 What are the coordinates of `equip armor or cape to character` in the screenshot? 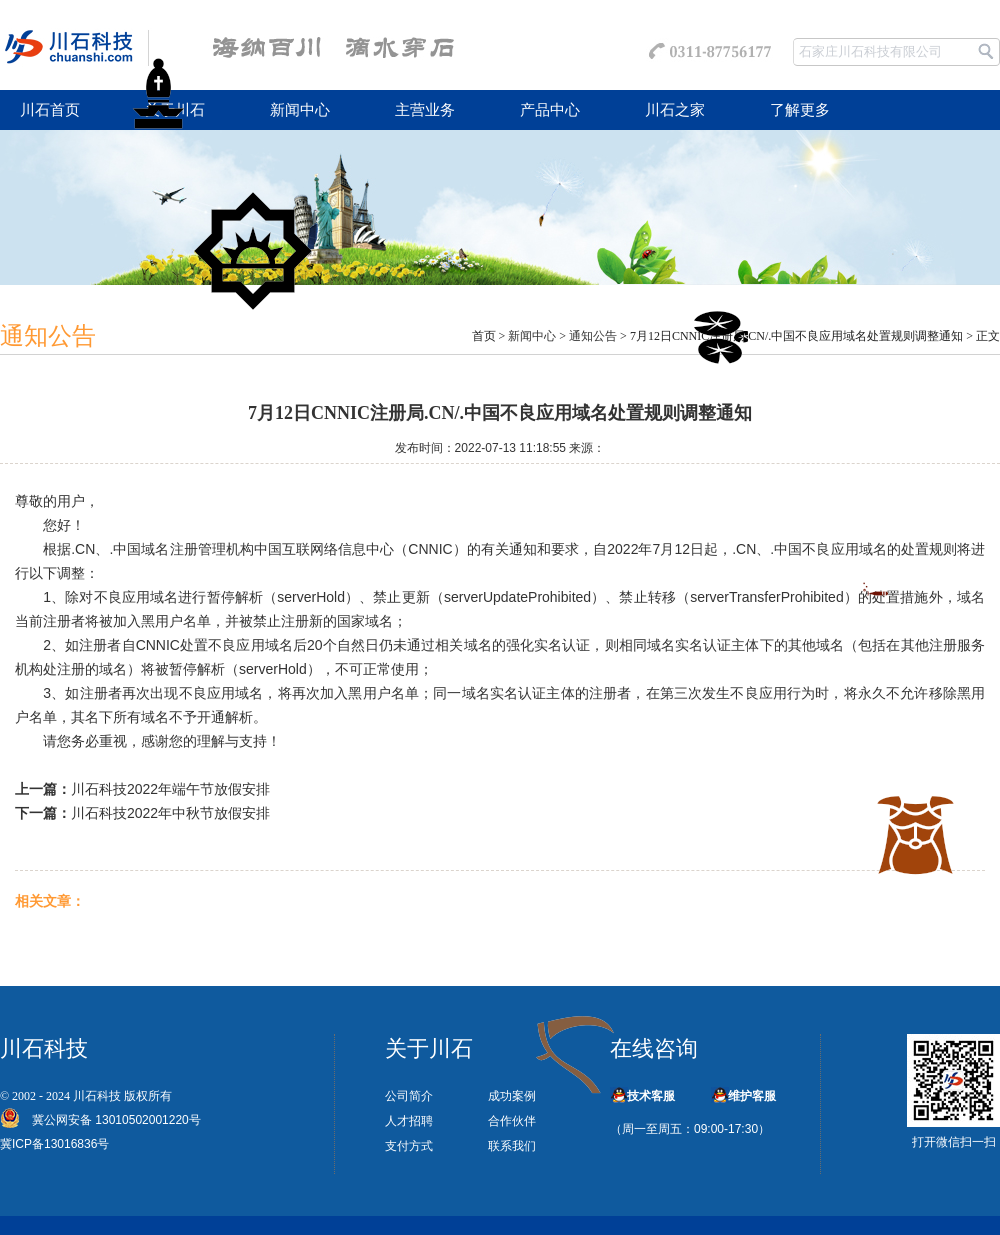 It's located at (915, 834).